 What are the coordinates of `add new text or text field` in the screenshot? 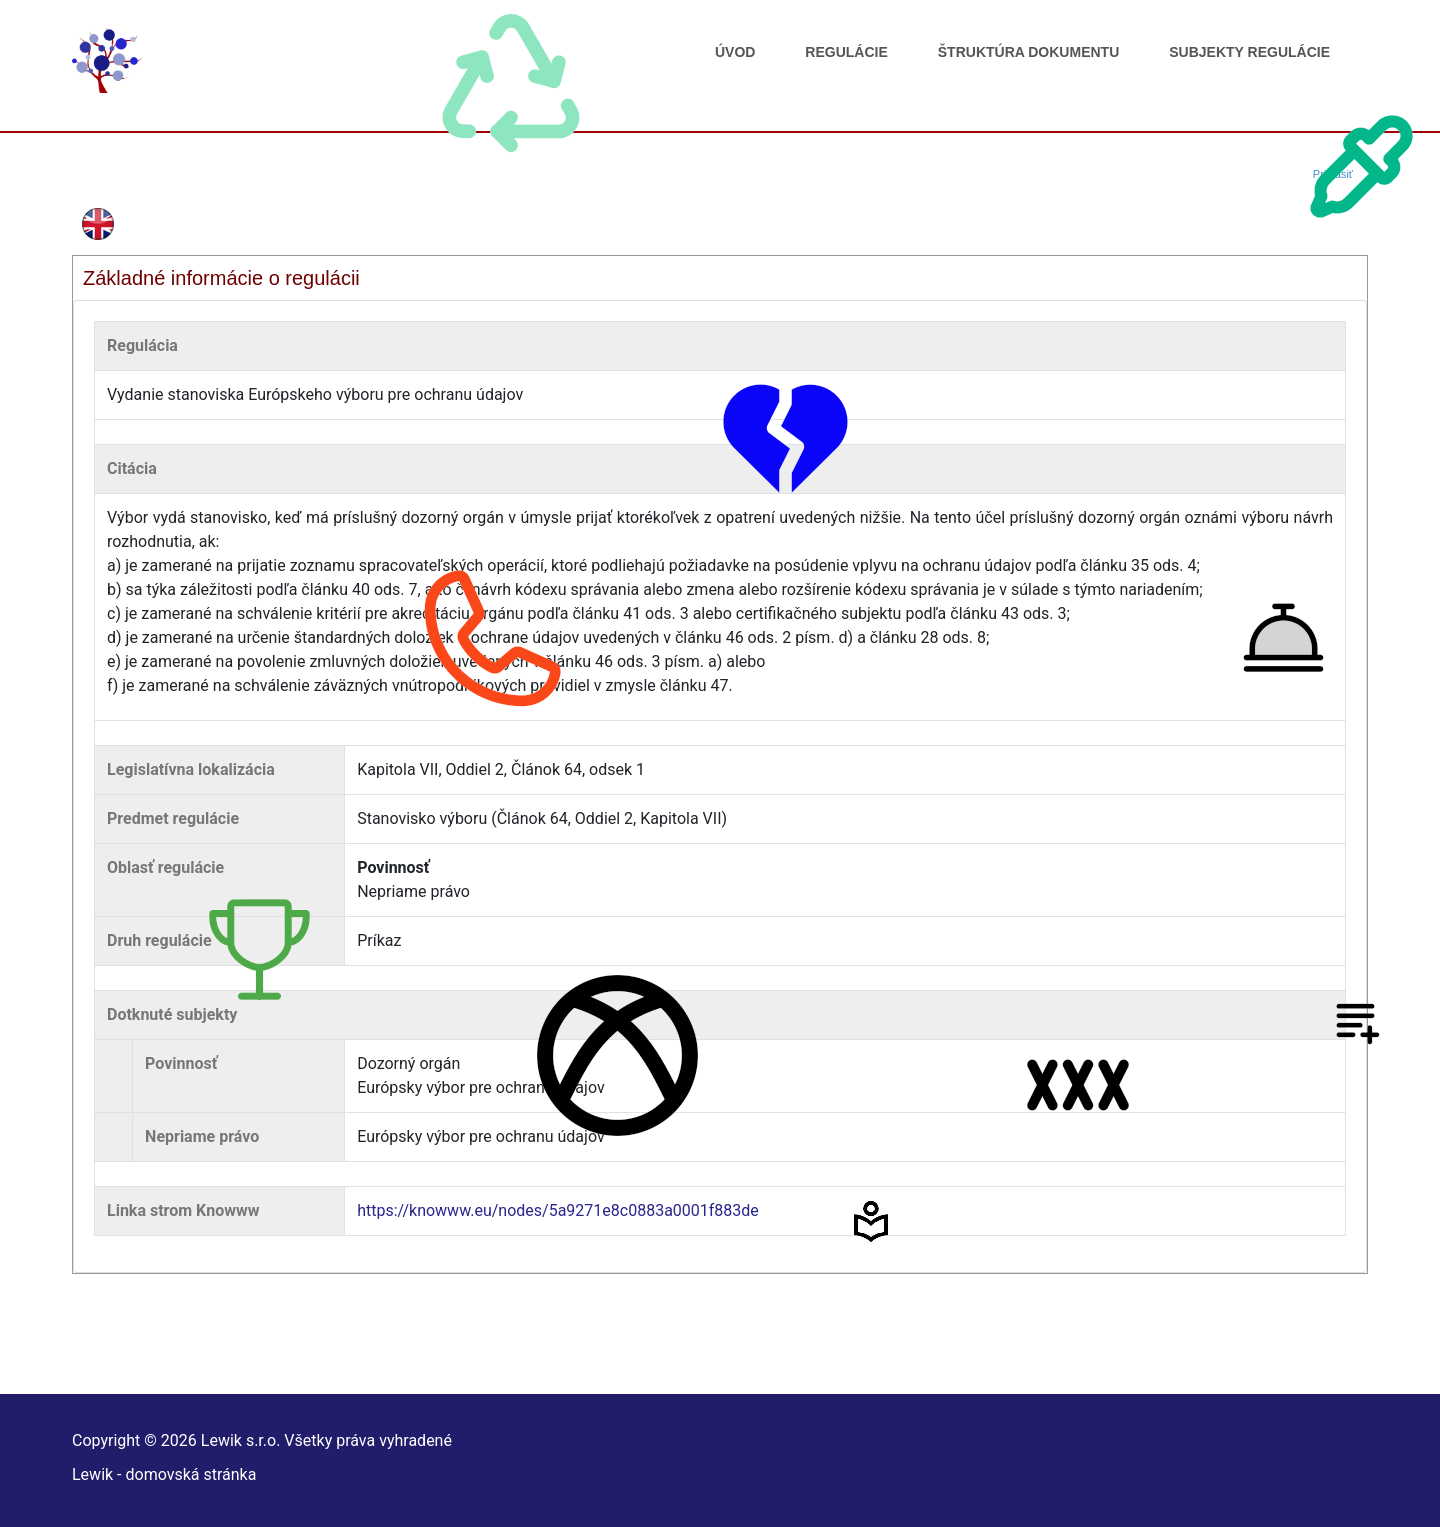 It's located at (1355, 1020).